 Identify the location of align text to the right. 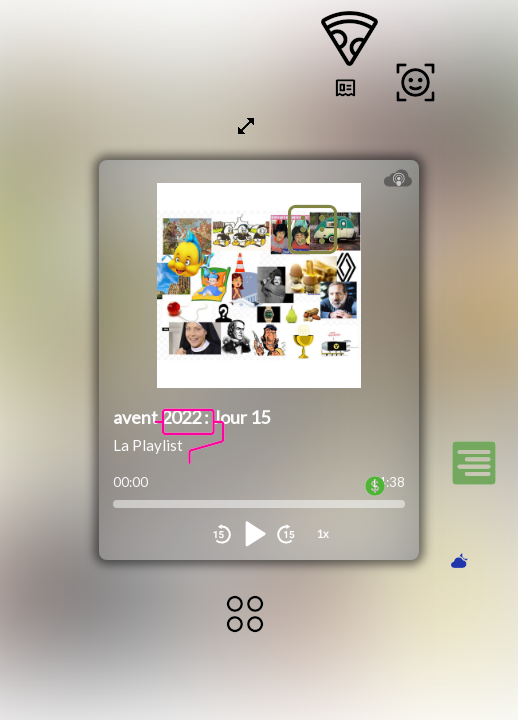
(474, 463).